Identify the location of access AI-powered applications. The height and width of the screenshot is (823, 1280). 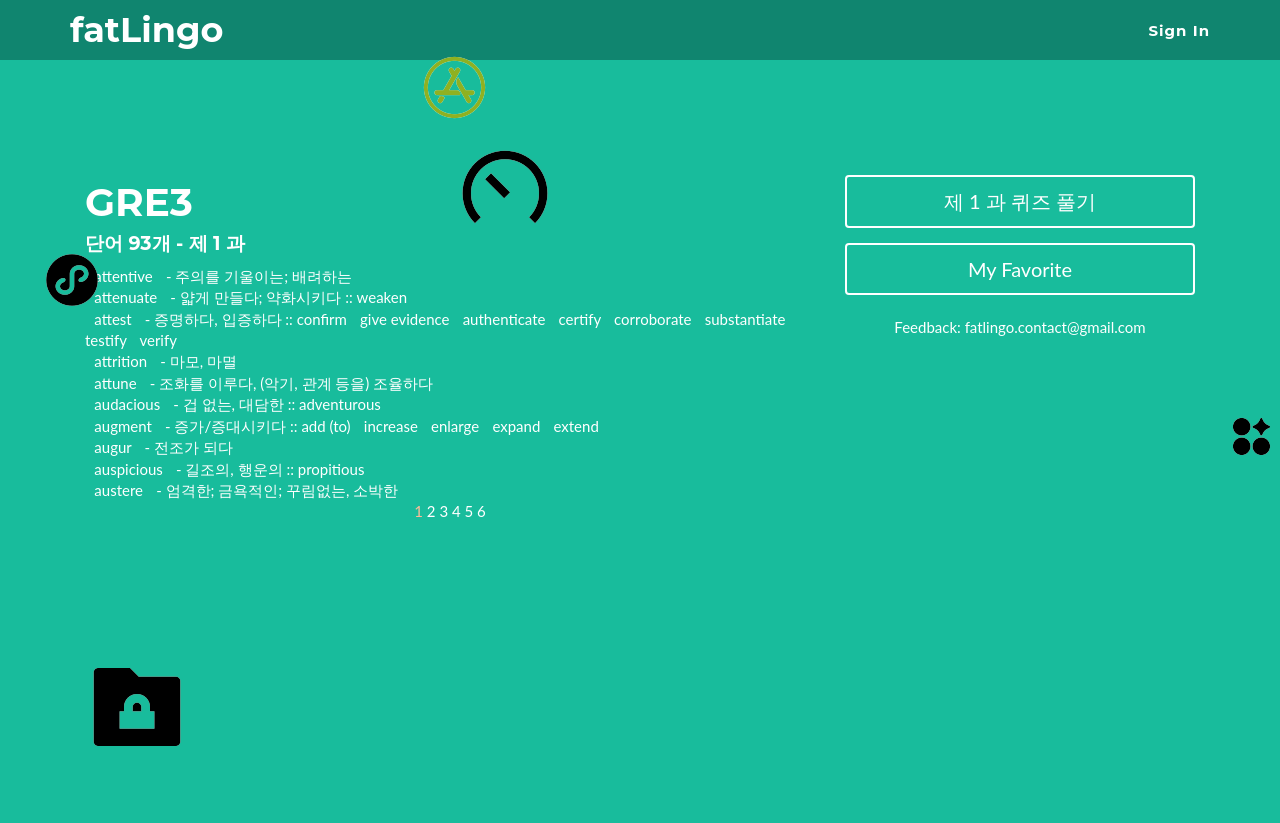
(1251, 436).